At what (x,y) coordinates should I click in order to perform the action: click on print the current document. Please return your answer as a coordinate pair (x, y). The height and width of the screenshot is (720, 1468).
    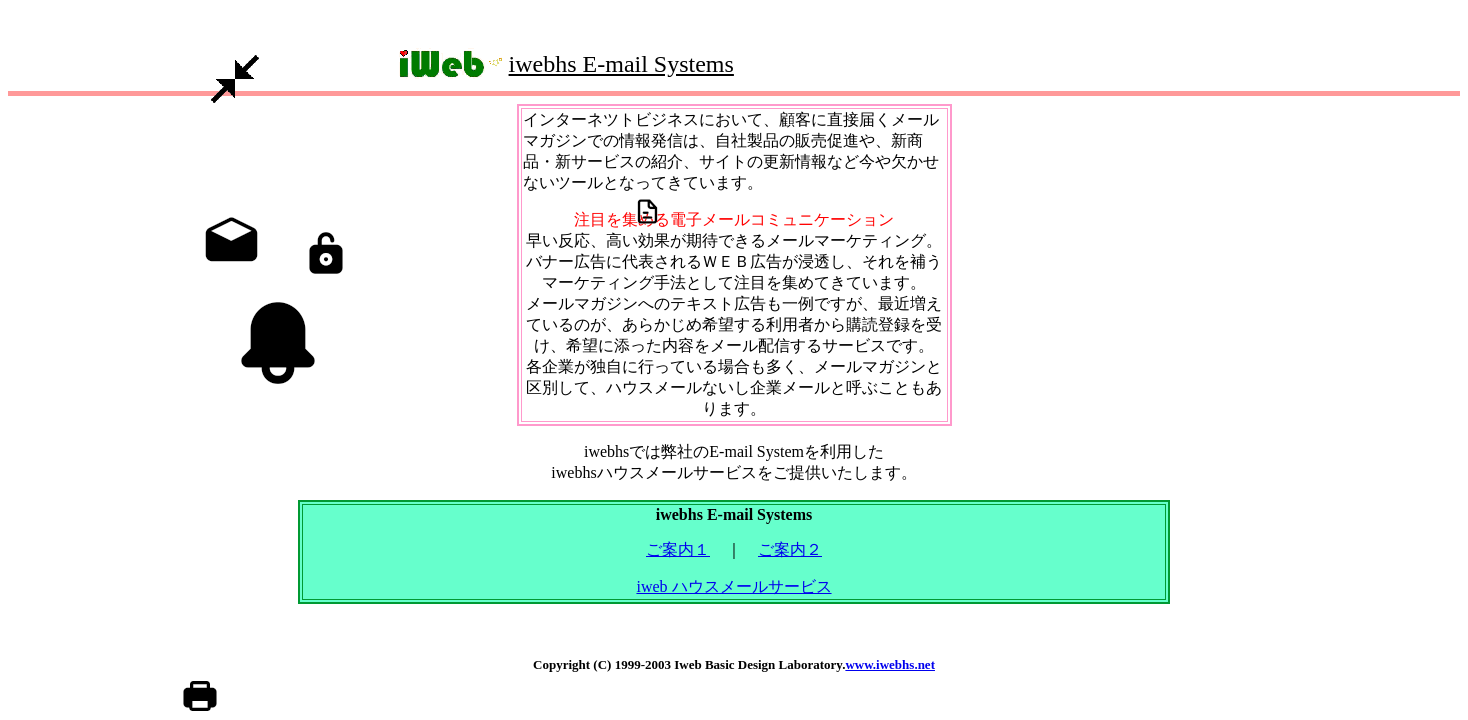
    Looking at the image, I should click on (200, 696).